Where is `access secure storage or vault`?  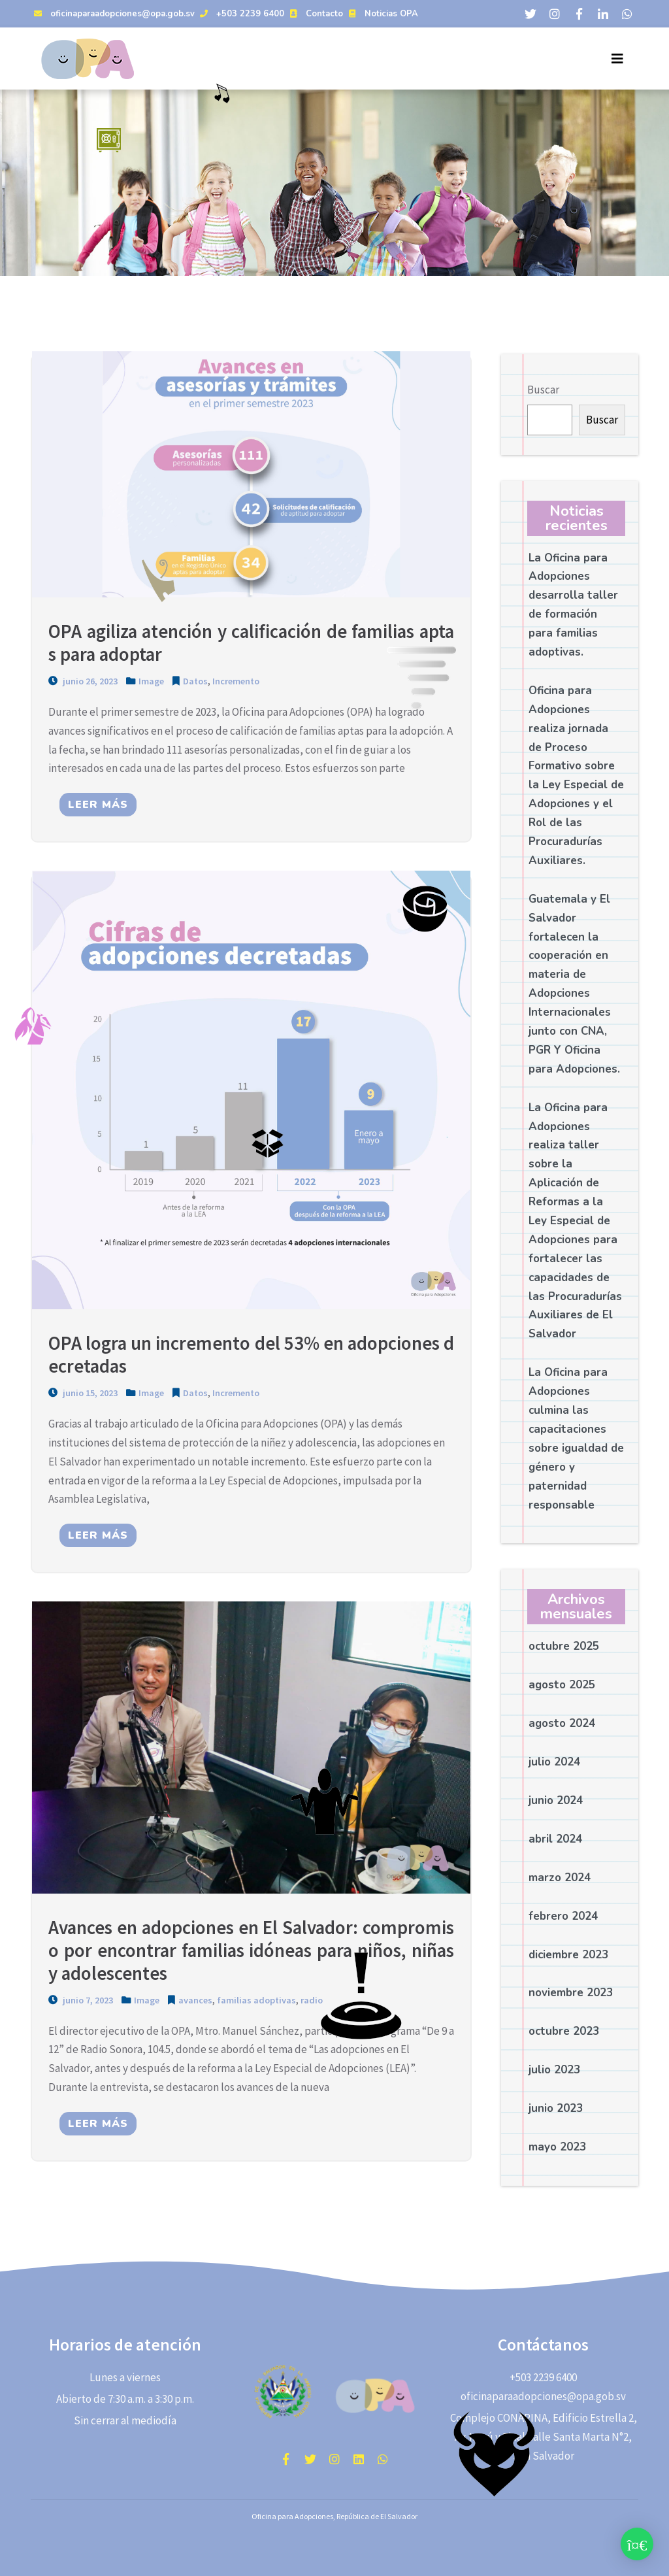
access secure storage or vault is located at coordinates (108, 140).